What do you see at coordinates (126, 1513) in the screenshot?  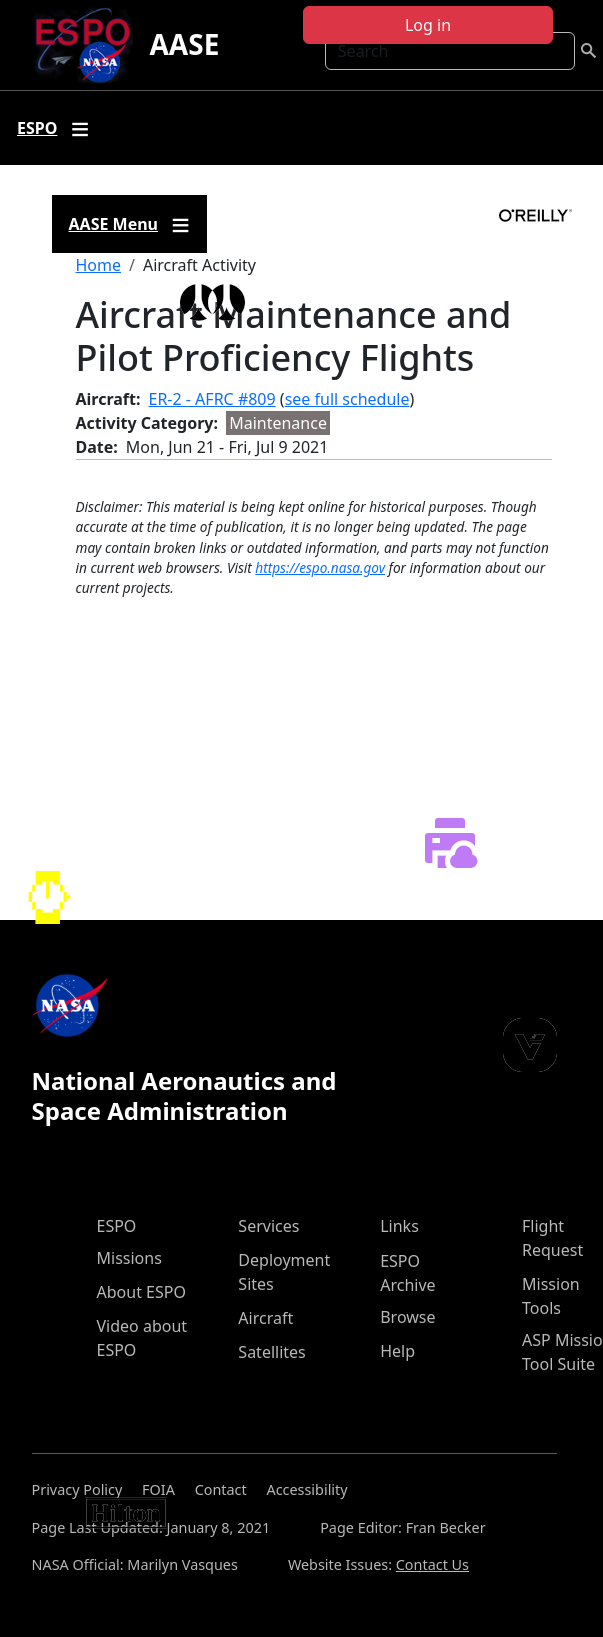 I see `access the Hilton hotels app or website` at bounding box center [126, 1513].